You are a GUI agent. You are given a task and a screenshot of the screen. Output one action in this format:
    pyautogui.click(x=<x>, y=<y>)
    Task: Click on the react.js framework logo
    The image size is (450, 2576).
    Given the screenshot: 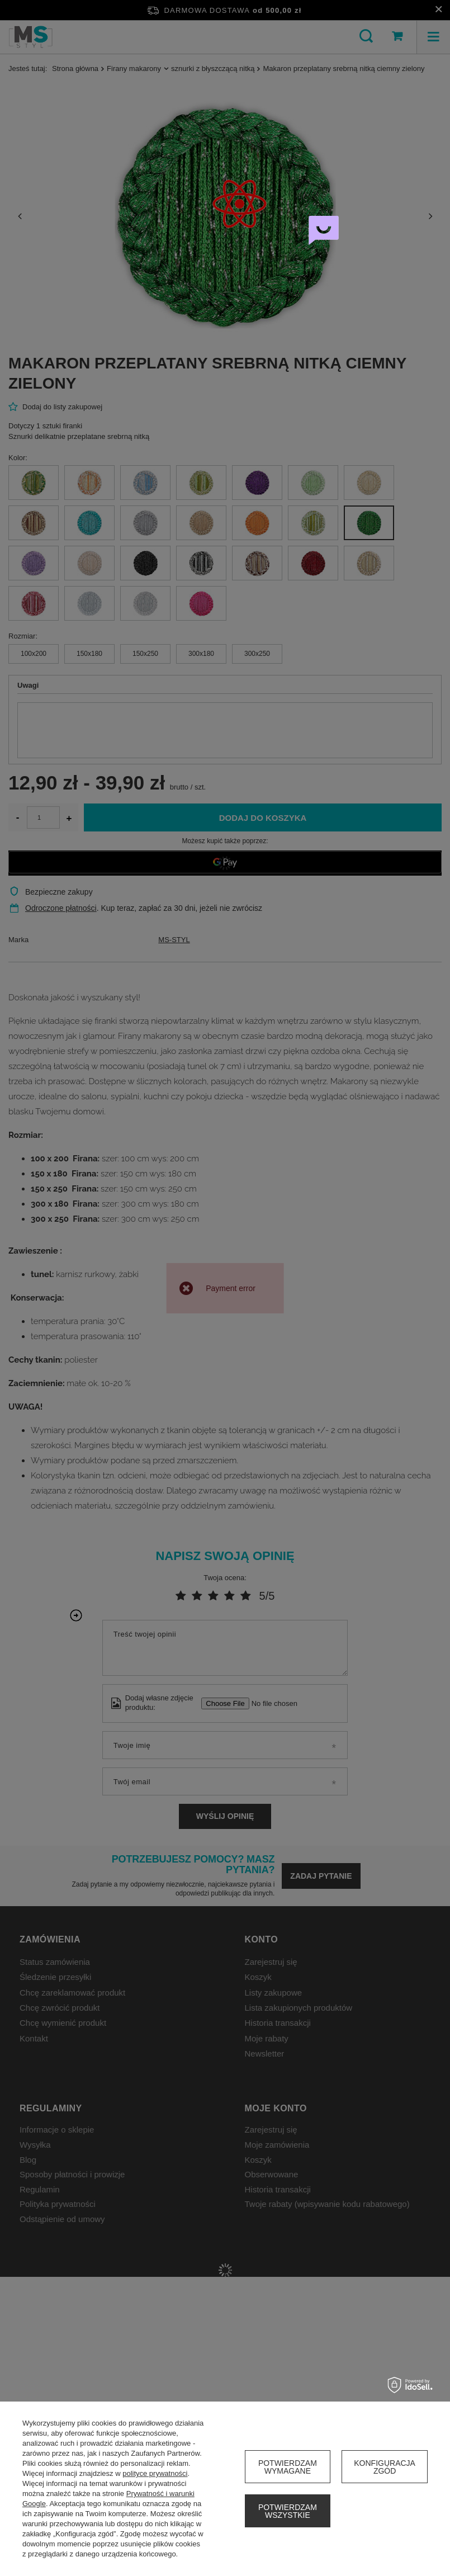 What is the action you would take?
    pyautogui.click(x=239, y=204)
    